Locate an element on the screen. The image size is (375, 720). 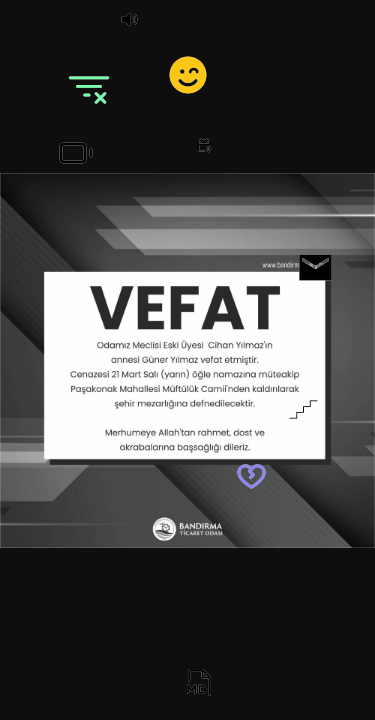
indicates current battery level is located at coordinates (76, 153).